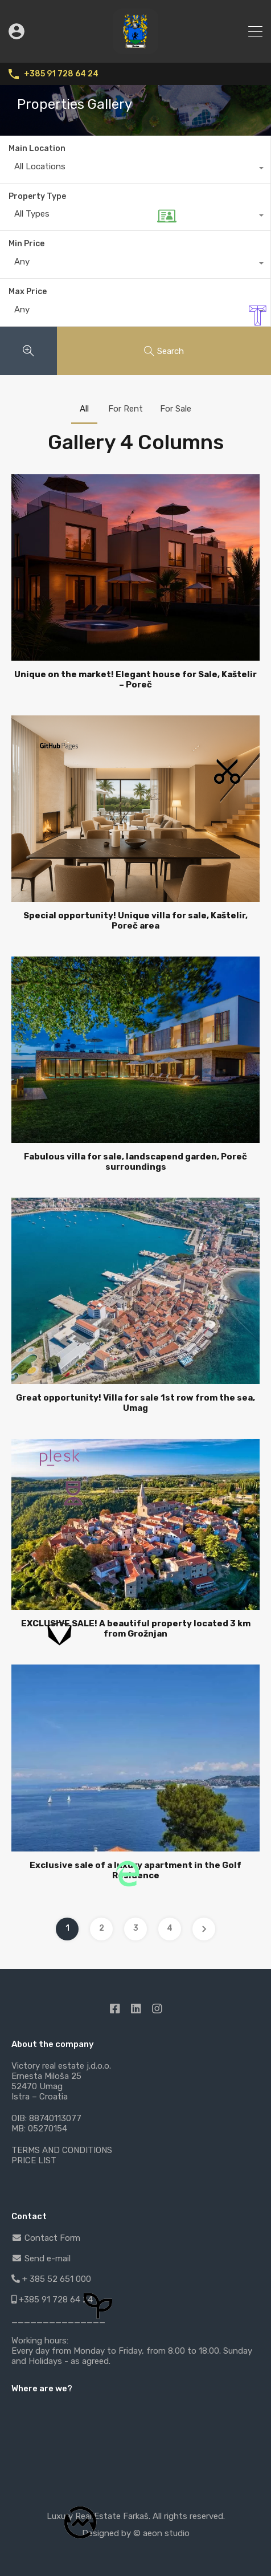  Describe the element at coordinates (167, 216) in the screenshot. I see `open the Codementor app or website` at that location.